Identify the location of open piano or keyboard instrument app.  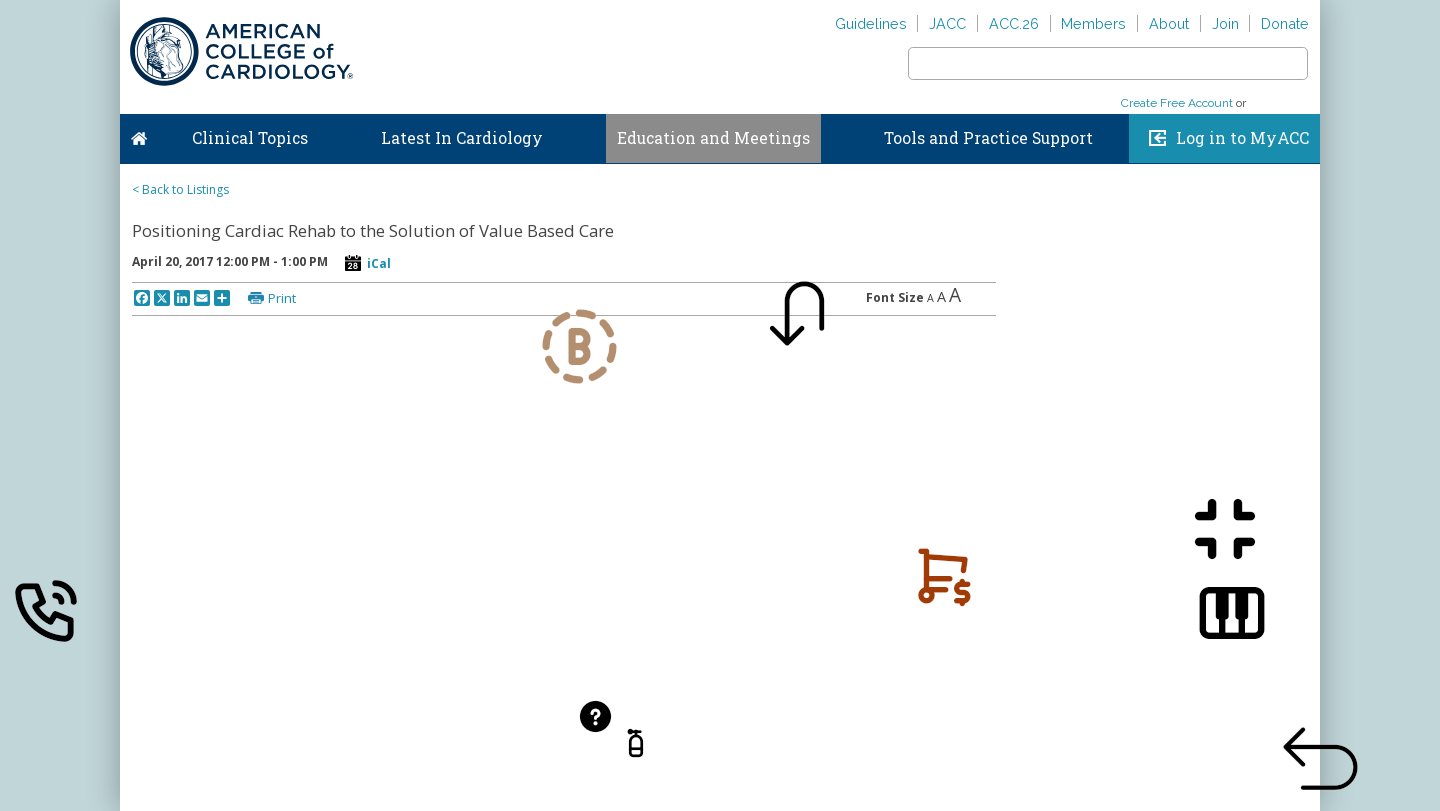
(1232, 613).